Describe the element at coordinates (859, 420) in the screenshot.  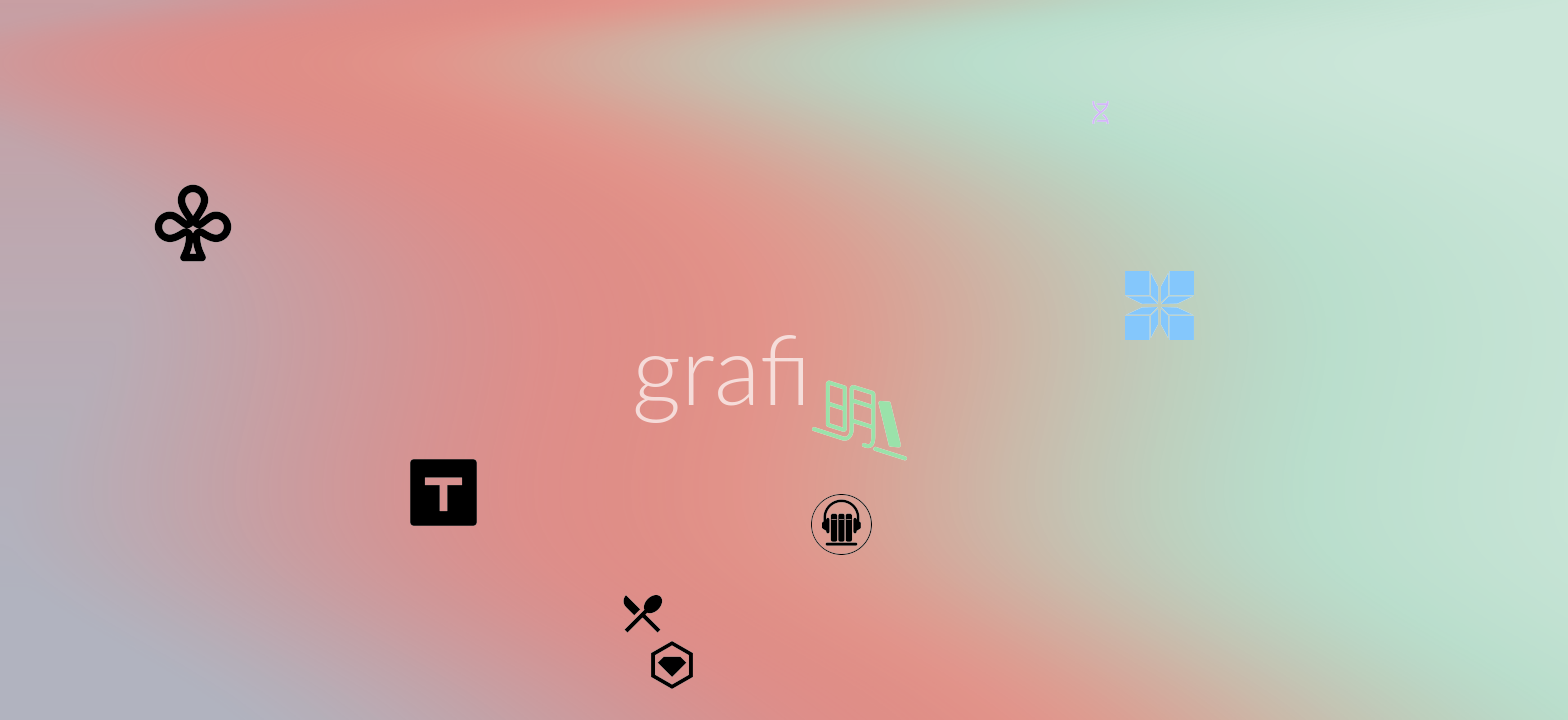
I see `open the Kenmei manga tracking app` at that location.